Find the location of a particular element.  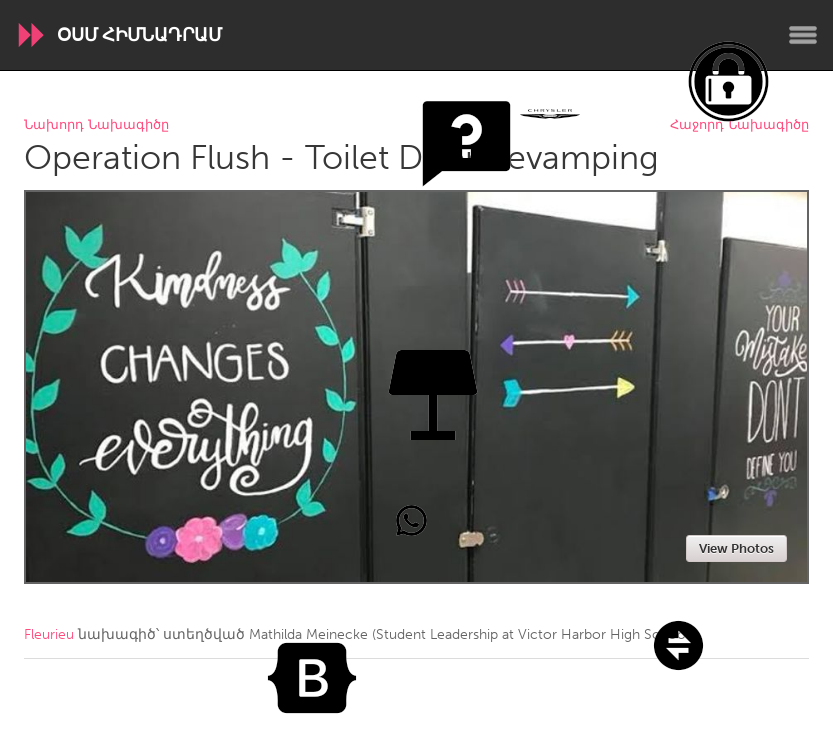

expeditedssl brand logo is located at coordinates (728, 81).